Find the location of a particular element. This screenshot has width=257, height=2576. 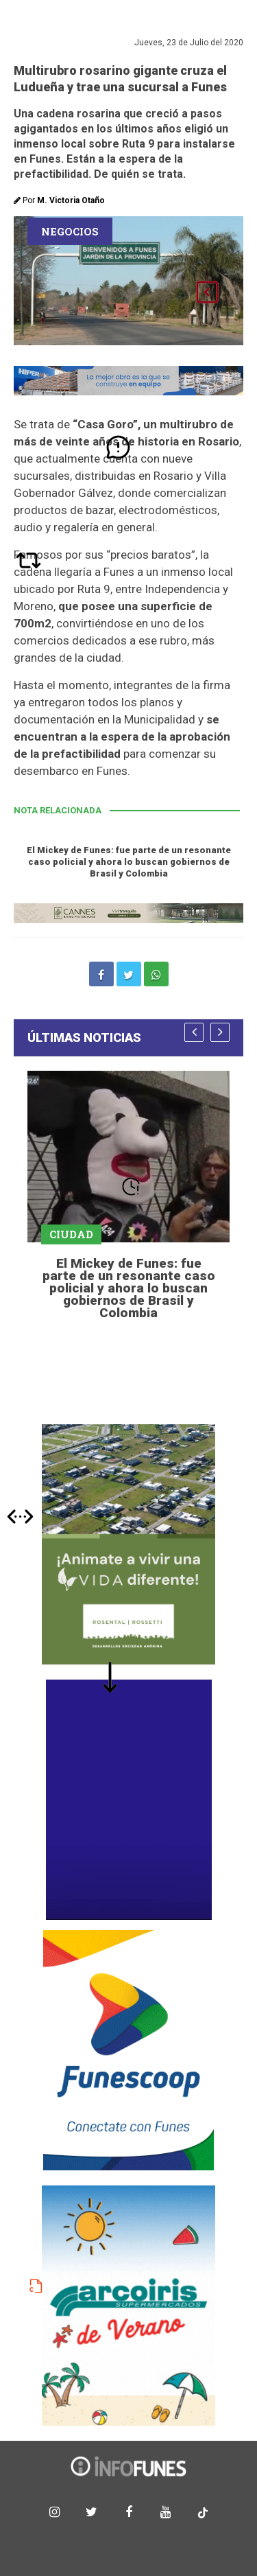

move item down in a list is located at coordinates (110, 1677).